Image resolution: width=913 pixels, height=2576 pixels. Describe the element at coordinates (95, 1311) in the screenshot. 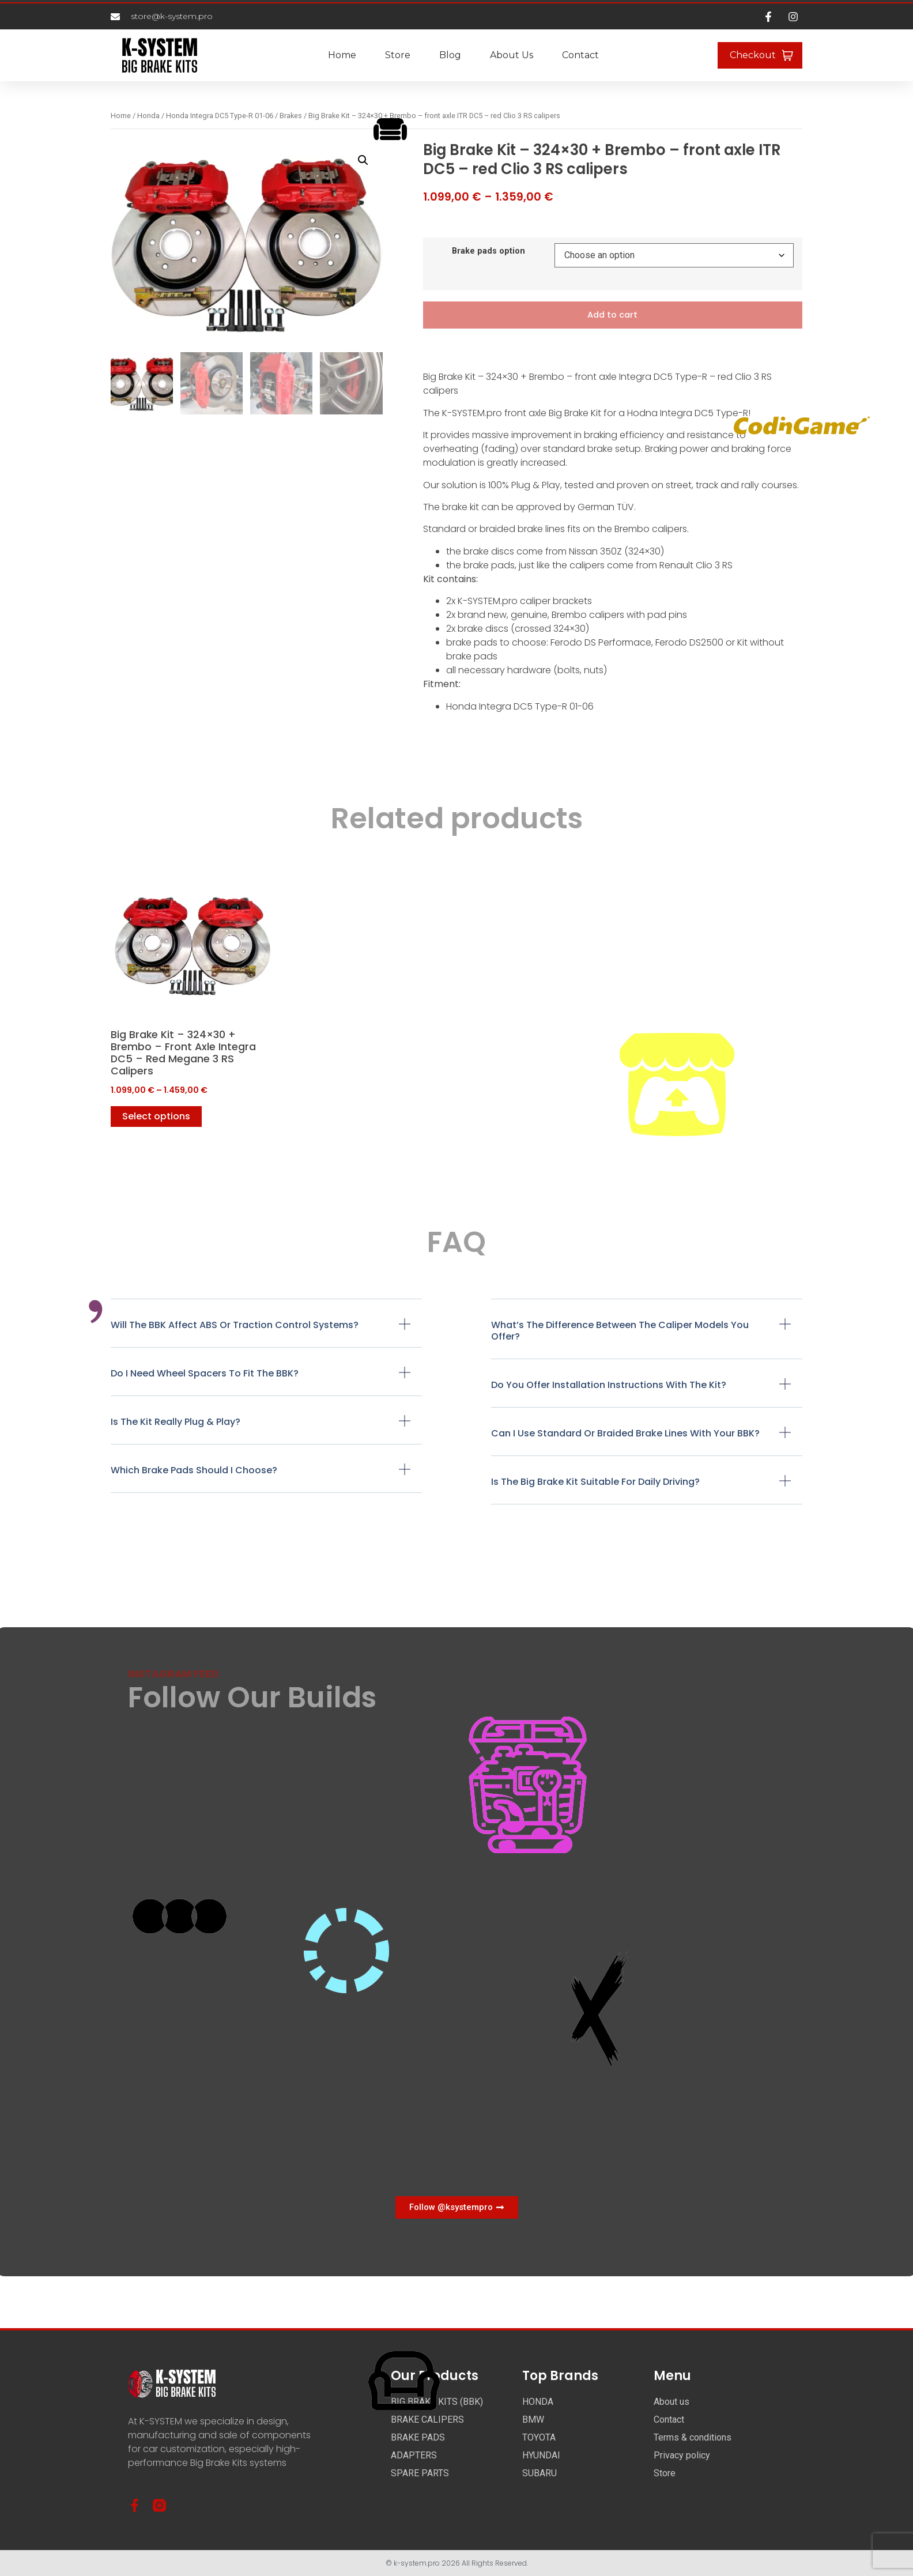

I see `insert a closing quotation mark` at that location.